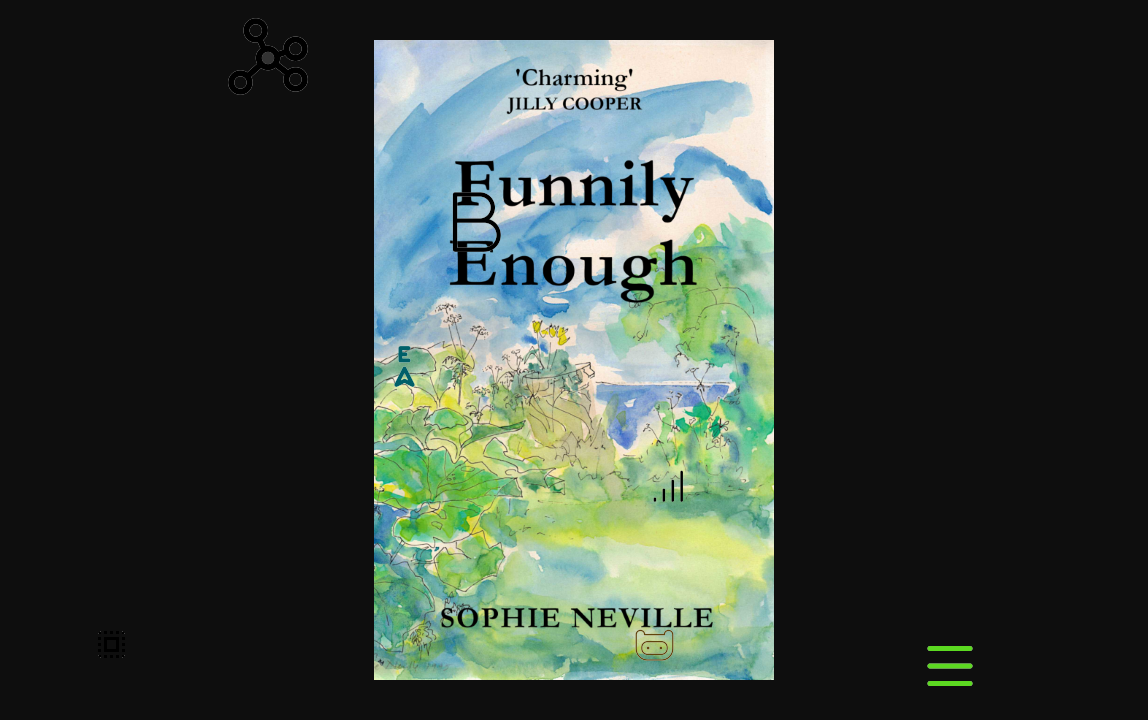  I want to click on apply bold formatting to selected text, so click(472, 223).